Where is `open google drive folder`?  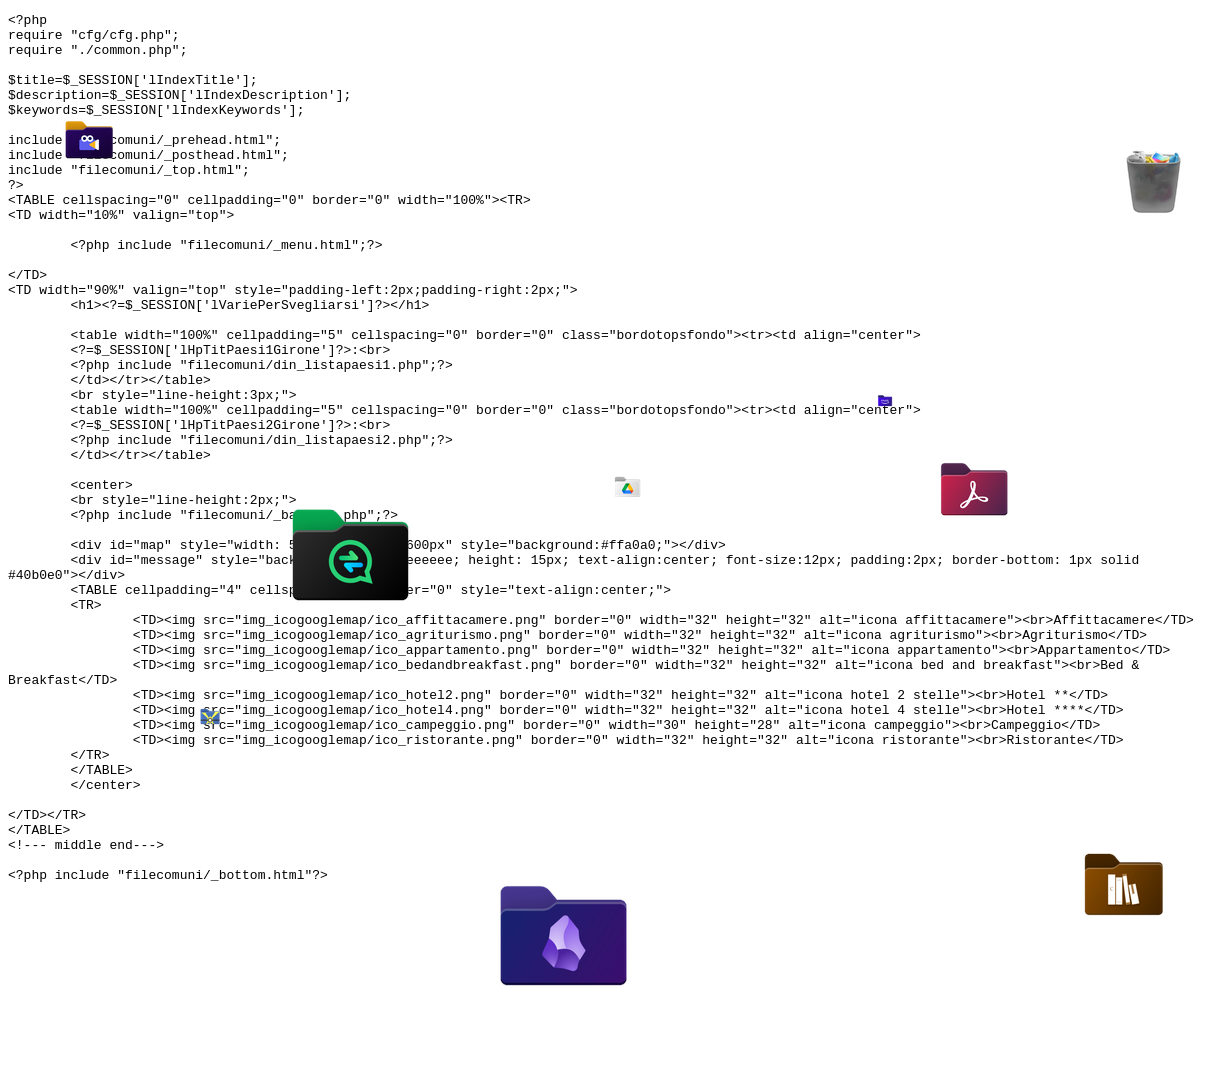 open google drive folder is located at coordinates (627, 487).